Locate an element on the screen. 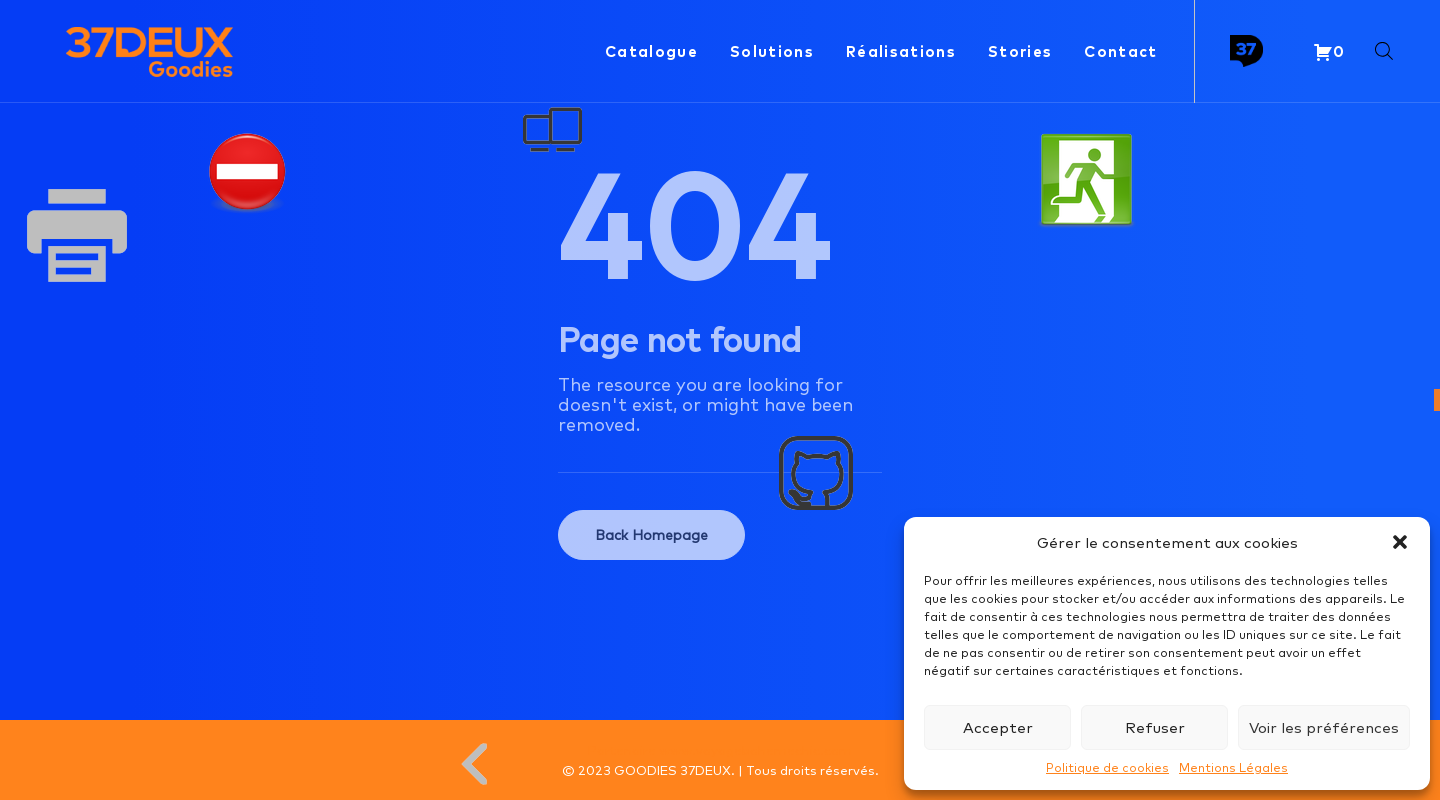 The width and height of the screenshot is (1440, 800). open GitHub Desktop application is located at coordinates (816, 473).